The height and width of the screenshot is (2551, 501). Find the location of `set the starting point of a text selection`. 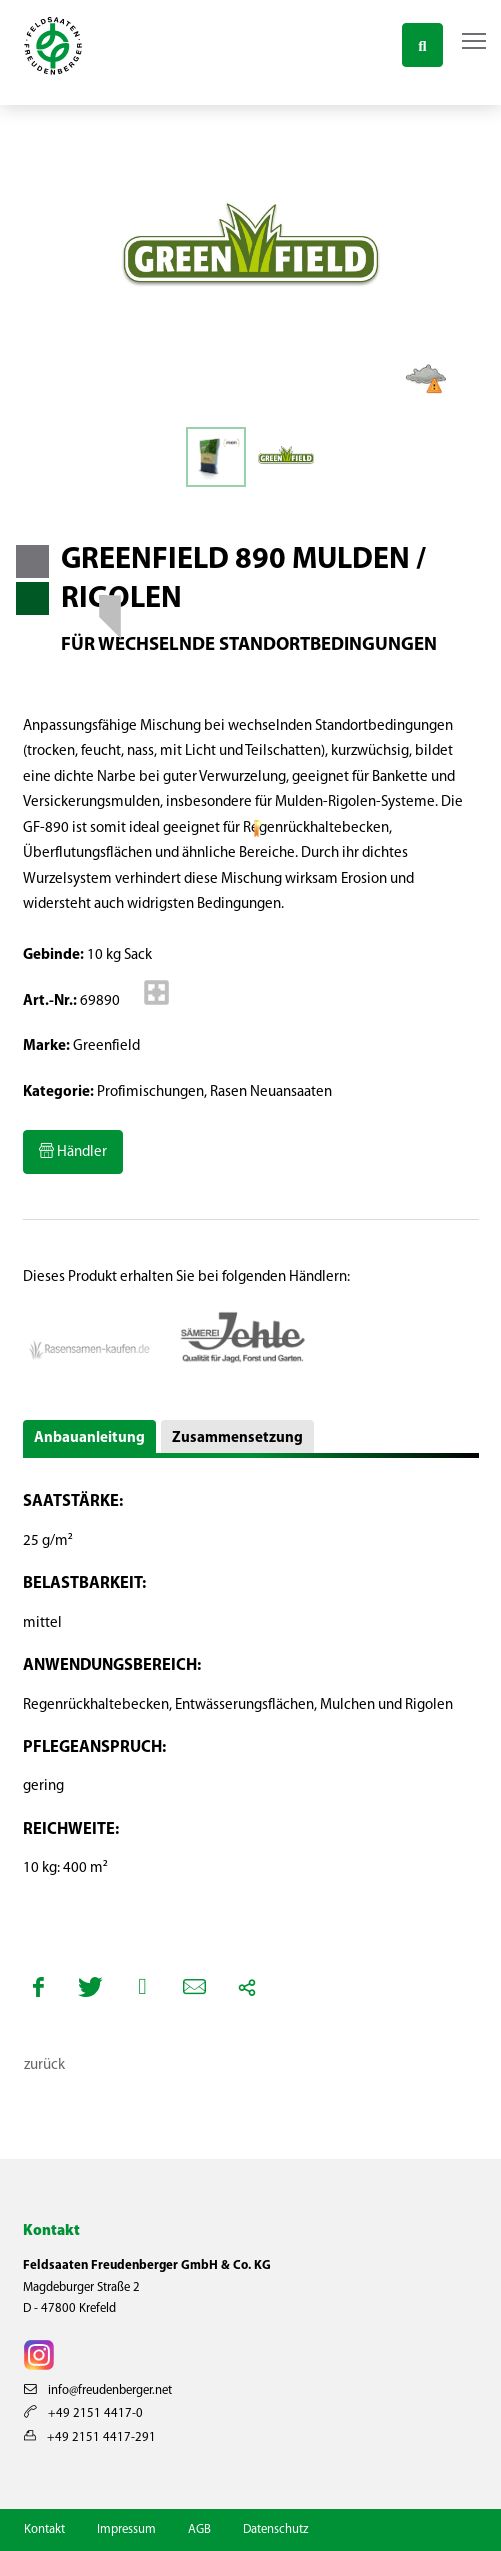

set the starting point of a text selection is located at coordinates (110, 617).